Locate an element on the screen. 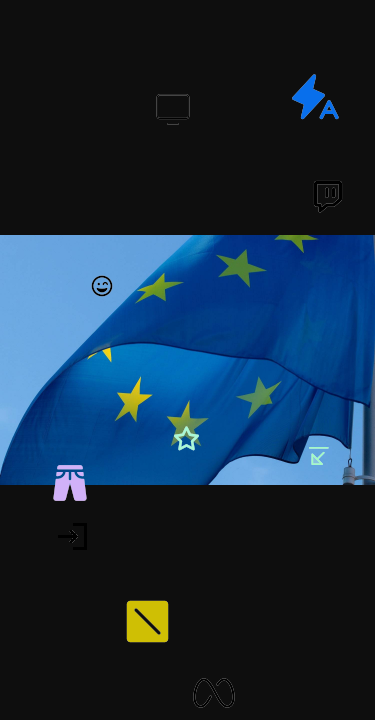  open the Twitch app is located at coordinates (328, 195).